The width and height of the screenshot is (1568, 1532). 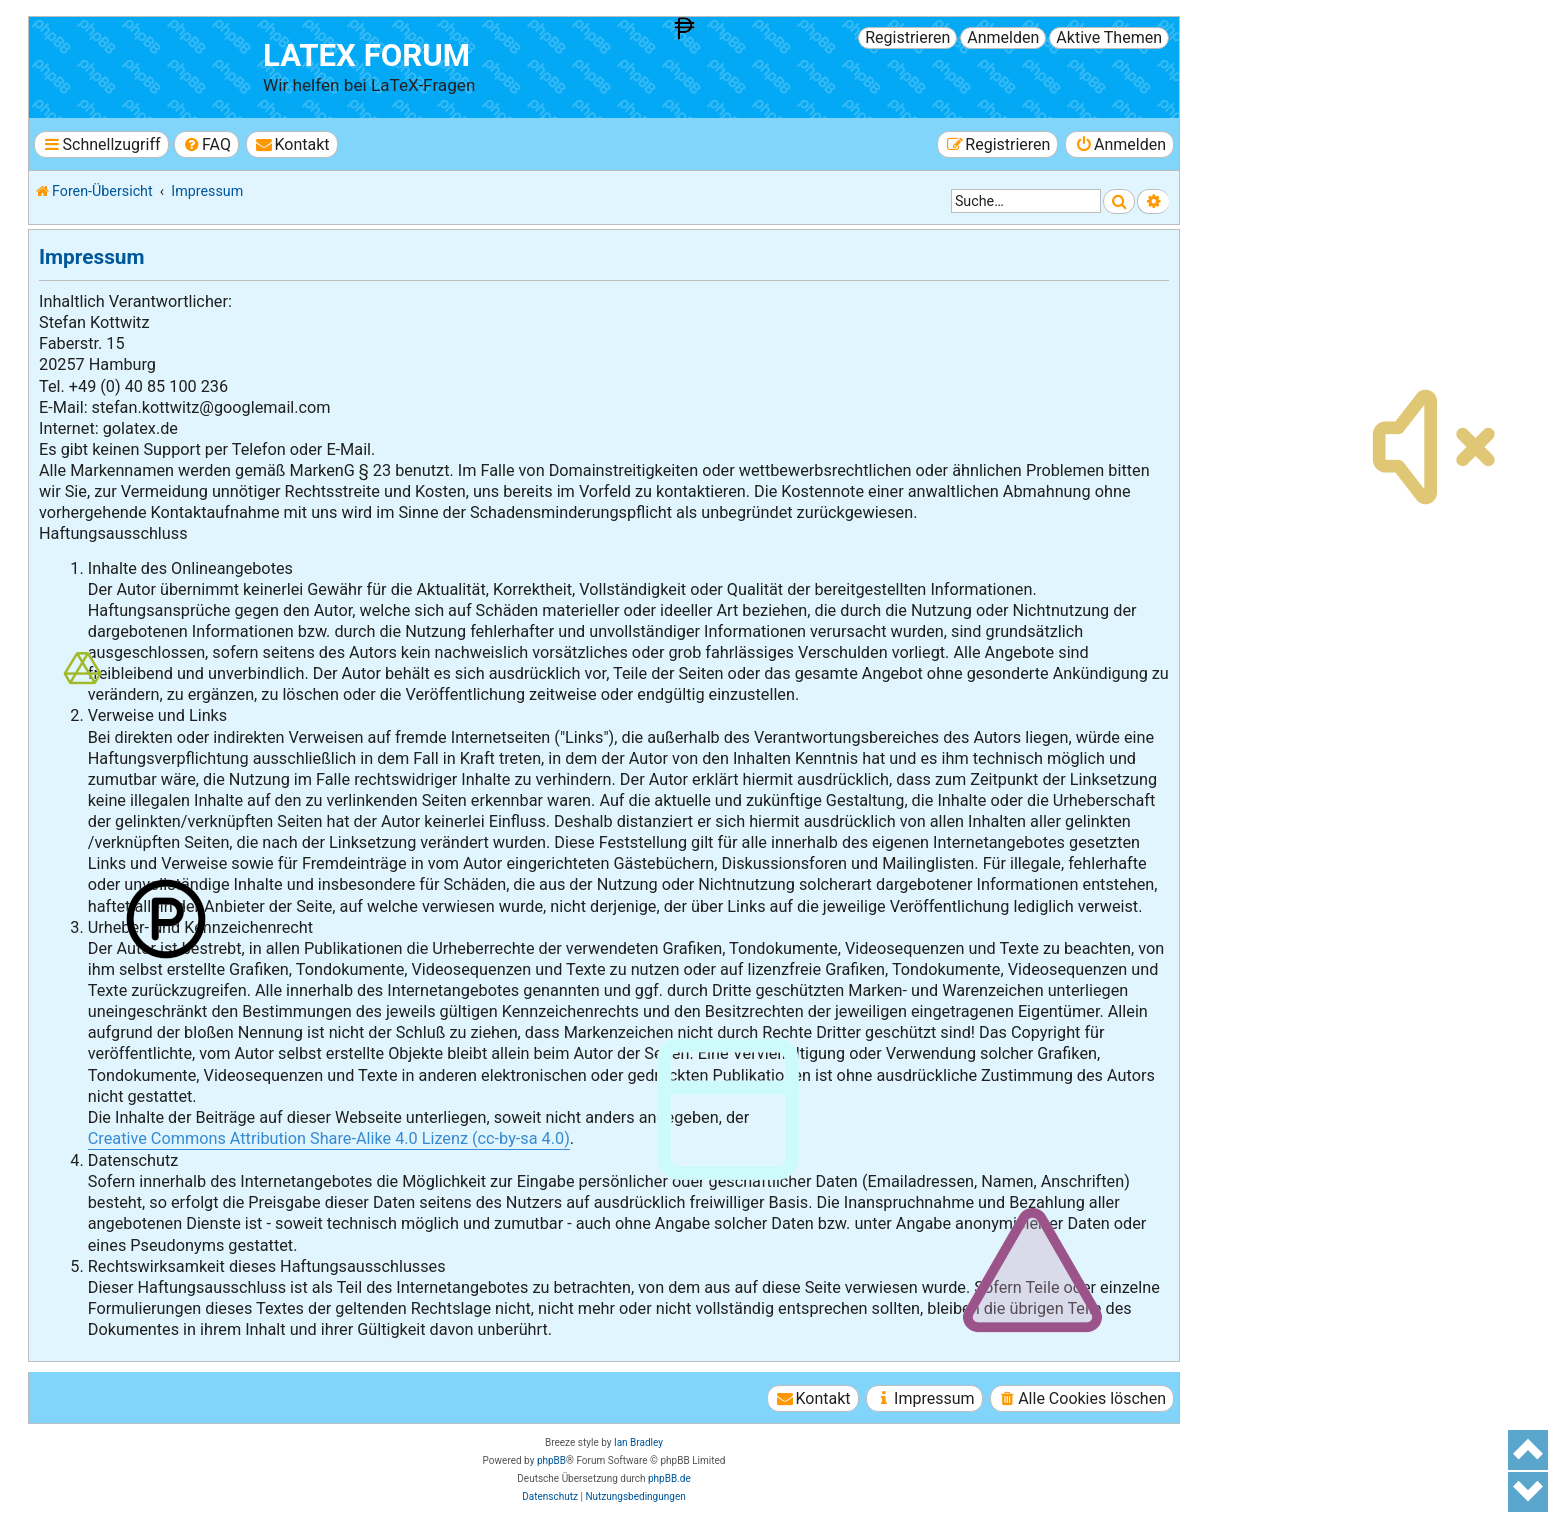 I want to click on toggle top panel visibility, so click(x=728, y=1109).